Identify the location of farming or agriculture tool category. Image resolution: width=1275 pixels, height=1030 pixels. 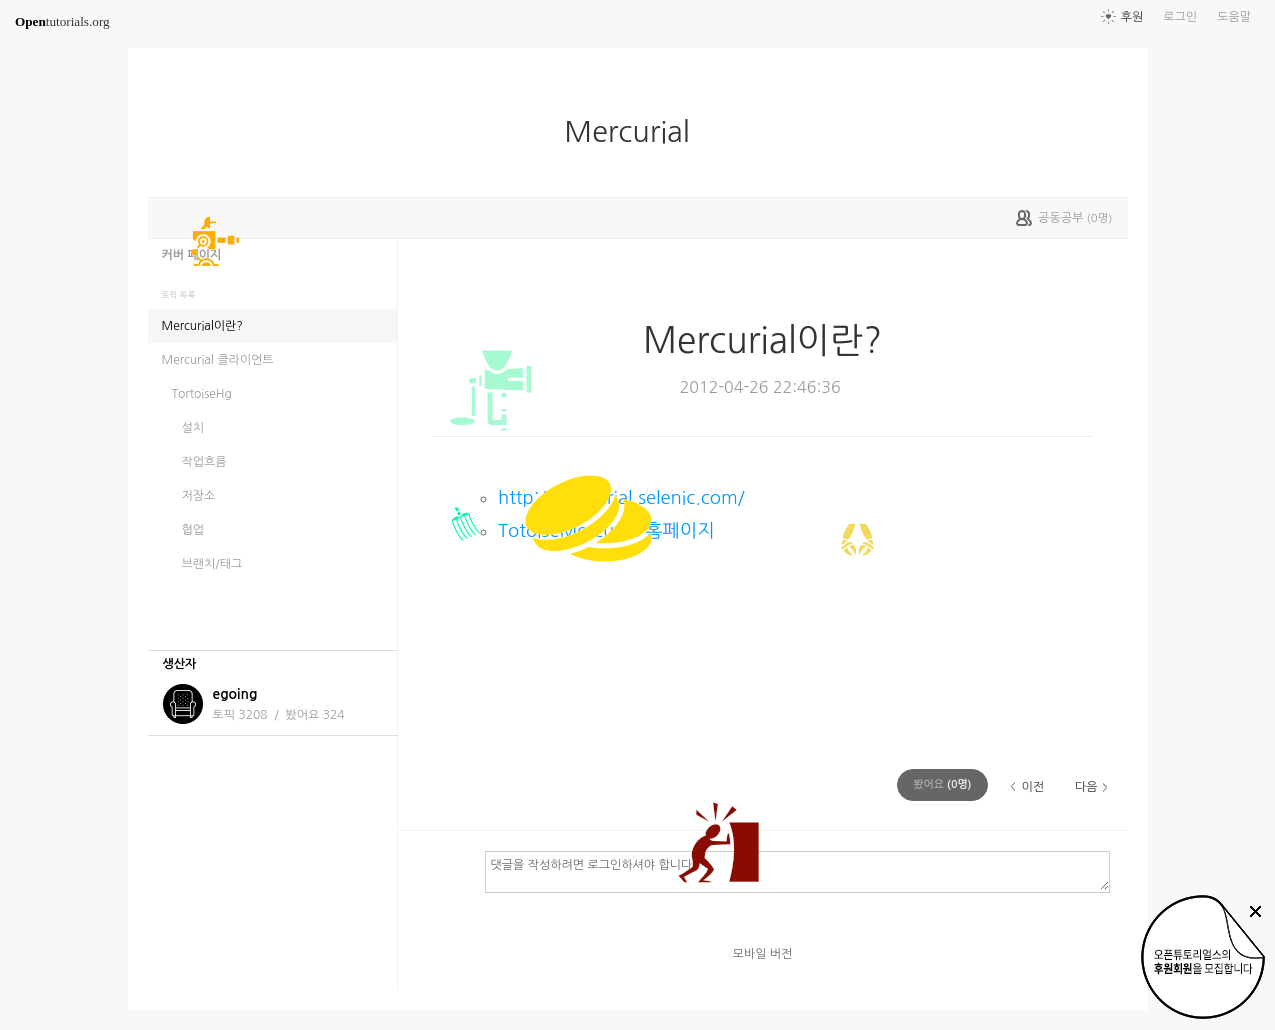
(465, 524).